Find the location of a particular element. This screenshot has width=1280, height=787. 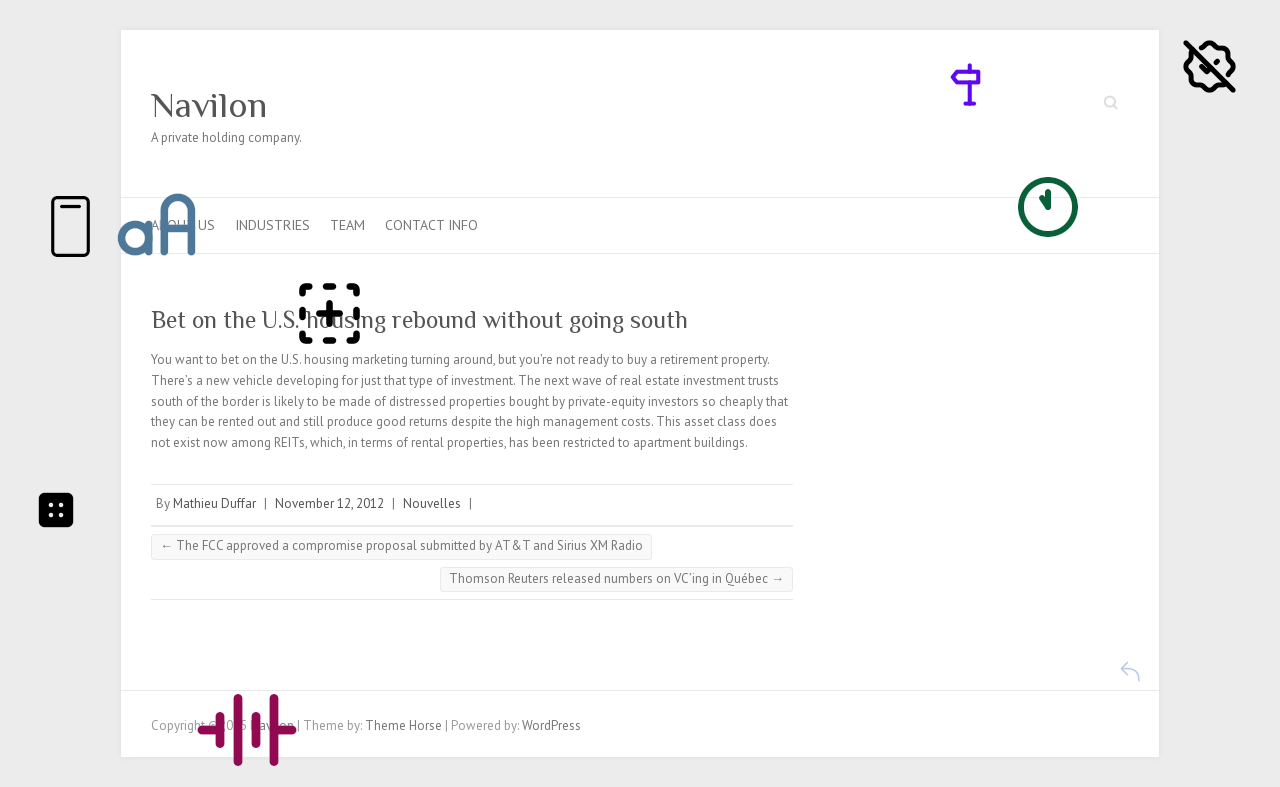

navigate to previous section is located at coordinates (965, 84).